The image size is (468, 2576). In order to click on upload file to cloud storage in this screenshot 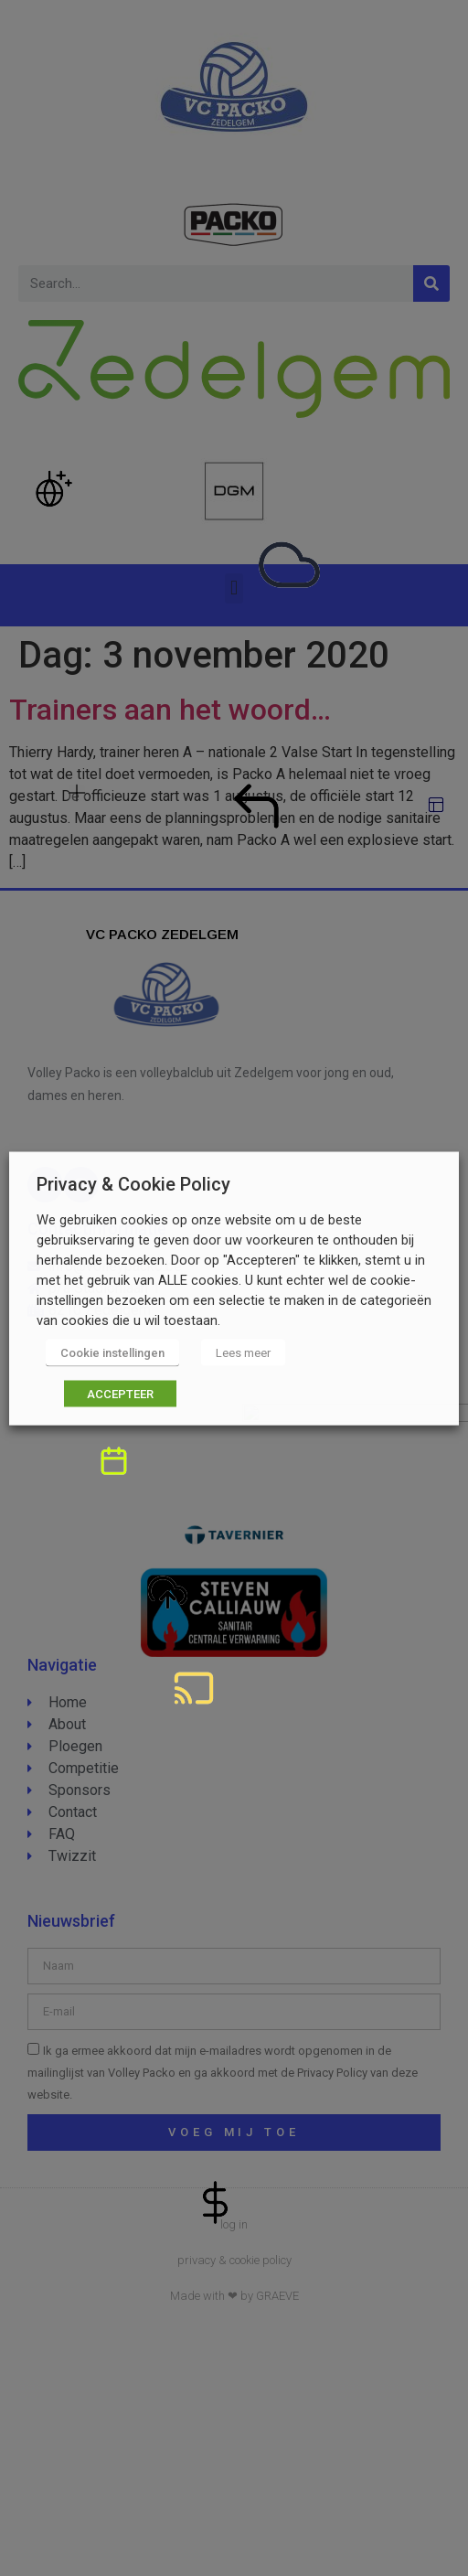, I will do `click(167, 1592)`.